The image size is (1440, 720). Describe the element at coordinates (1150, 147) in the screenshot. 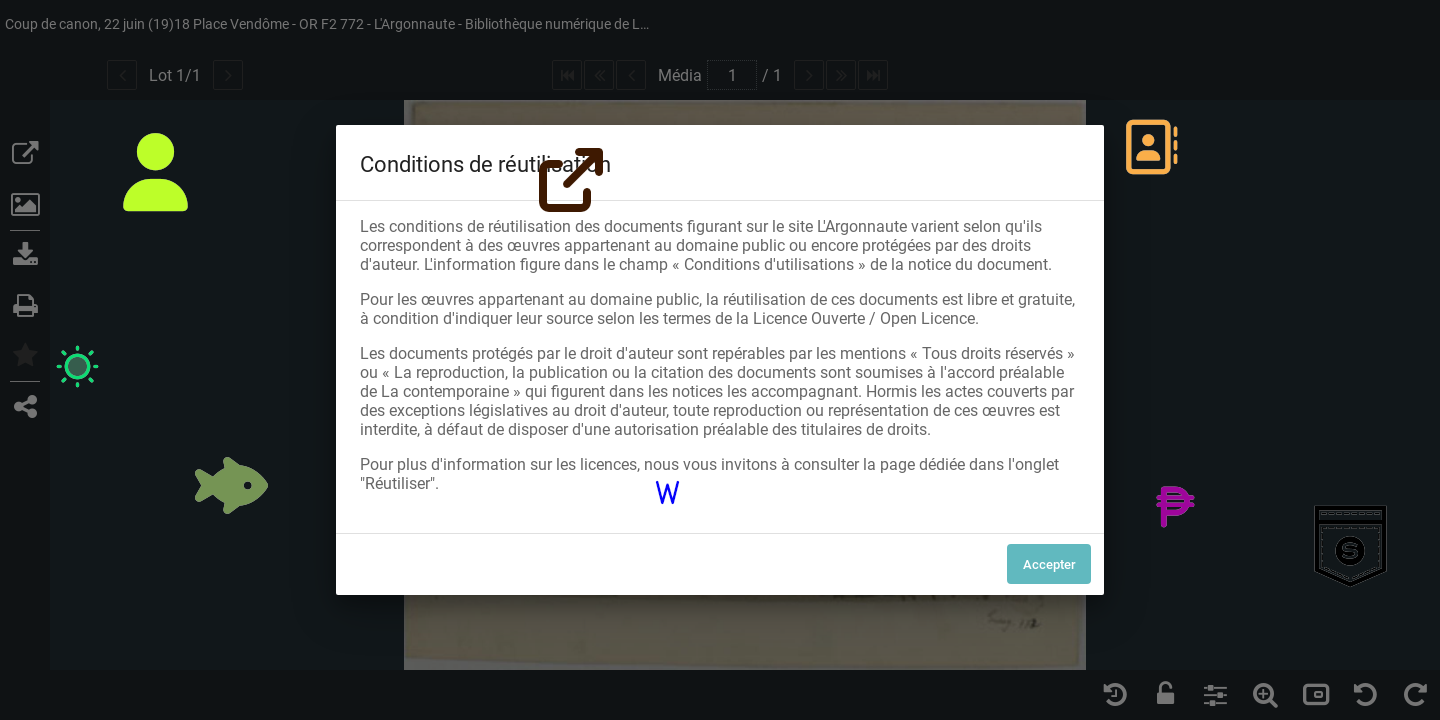

I see `open your contacts list` at that location.